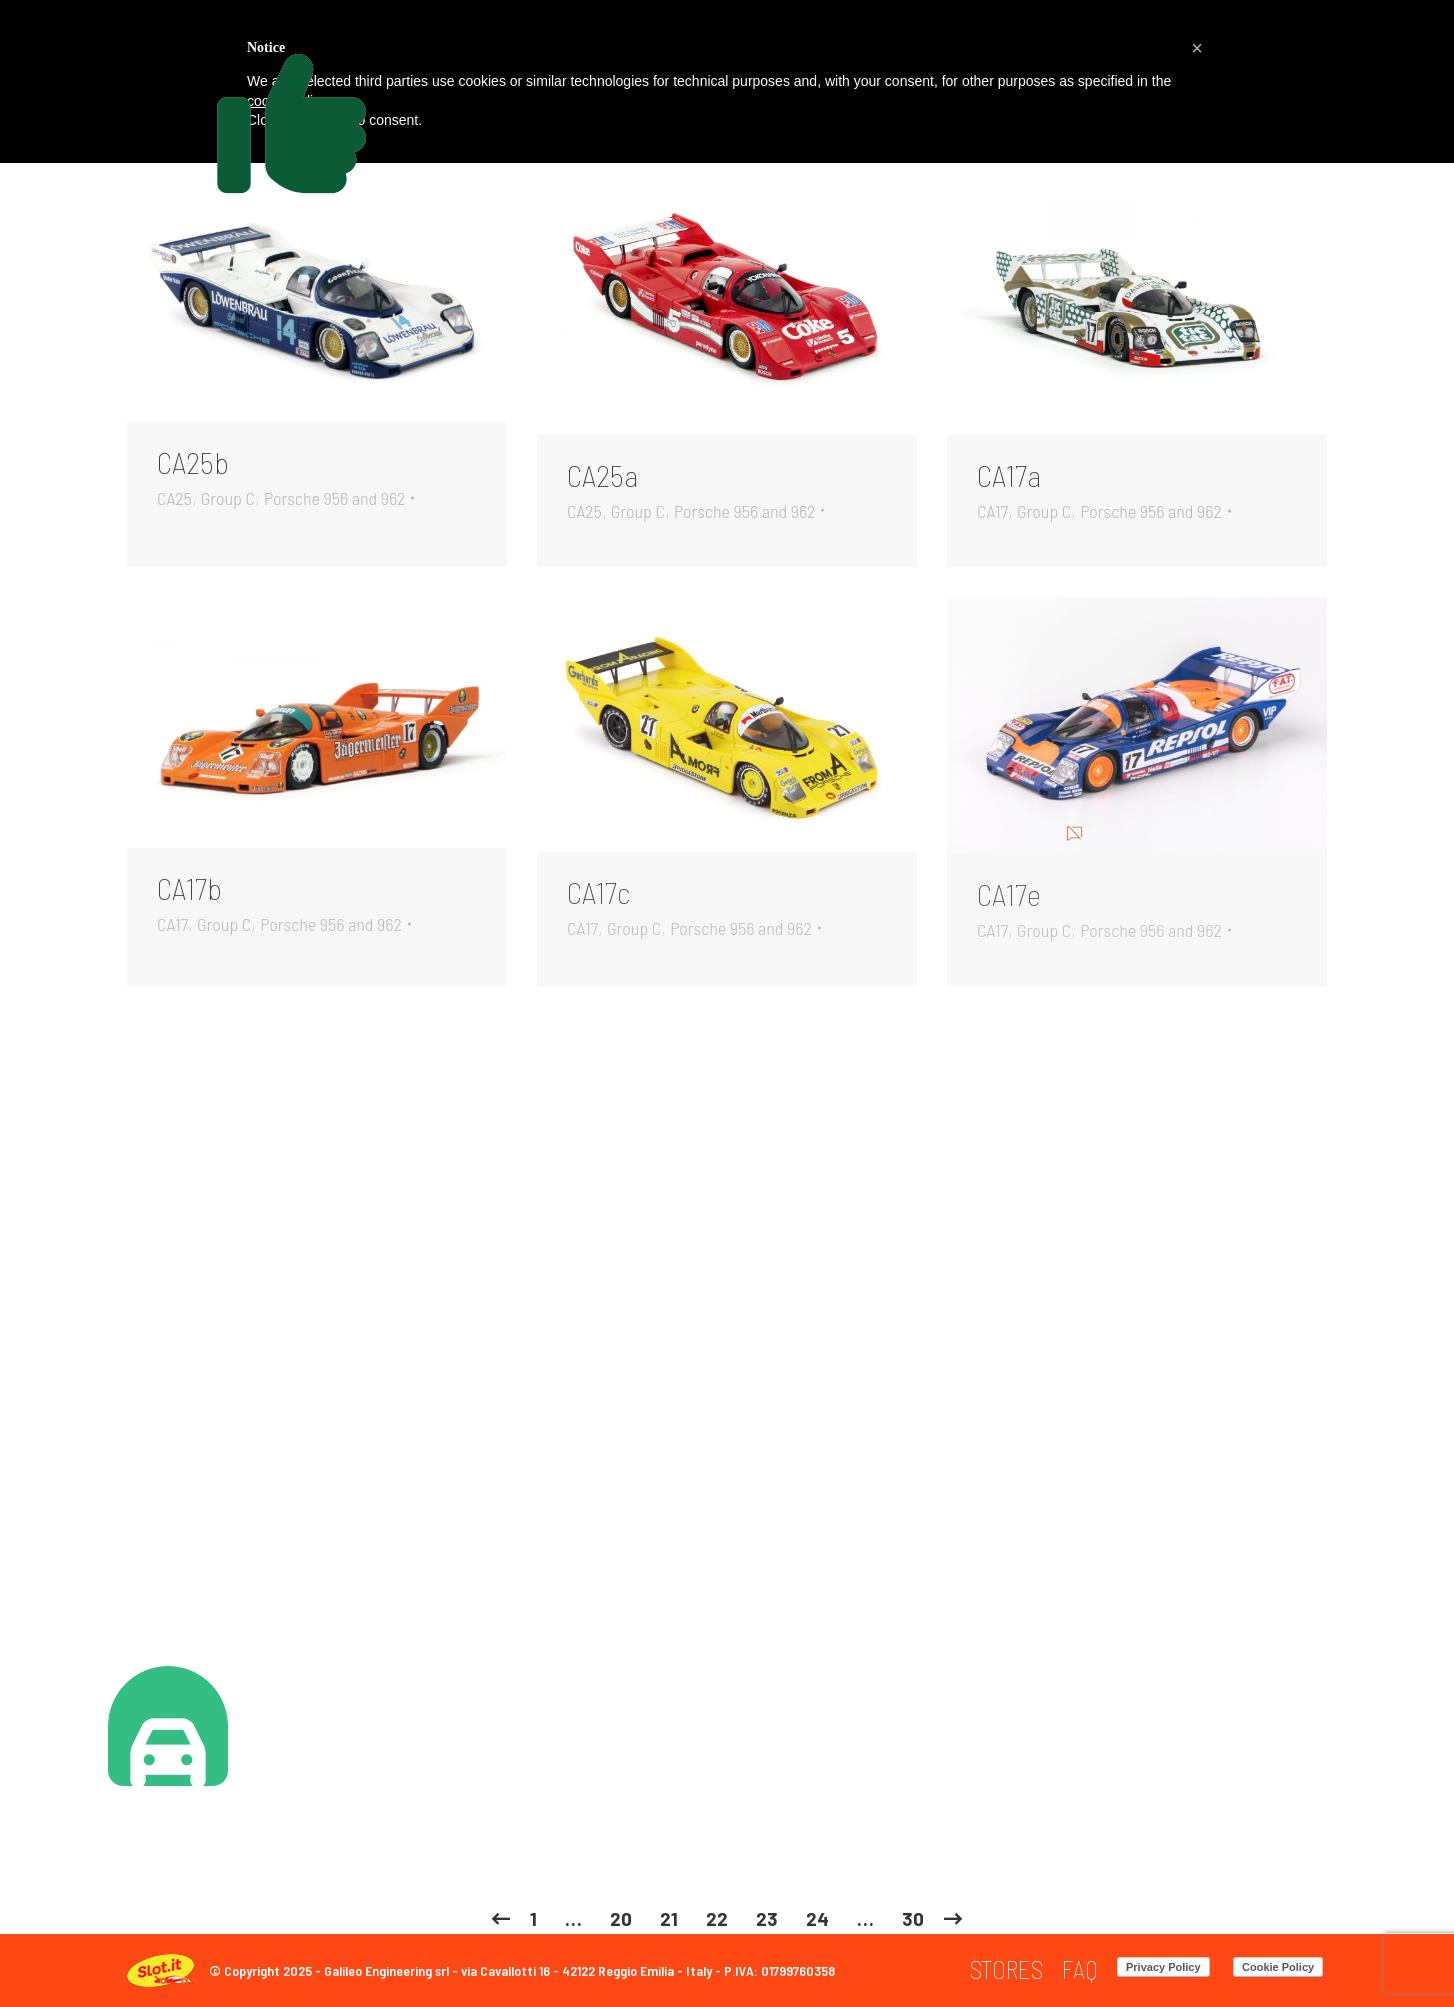 Image resolution: width=1454 pixels, height=2007 pixels. Describe the element at coordinates (294, 126) in the screenshot. I see `like or upvote content` at that location.